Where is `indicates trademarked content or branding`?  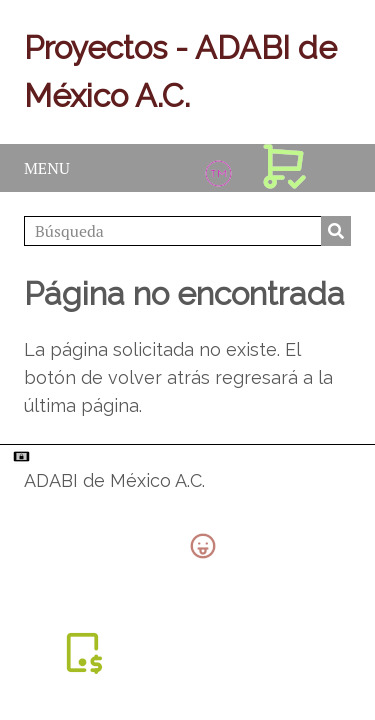
indicates trademarked content or branding is located at coordinates (218, 173).